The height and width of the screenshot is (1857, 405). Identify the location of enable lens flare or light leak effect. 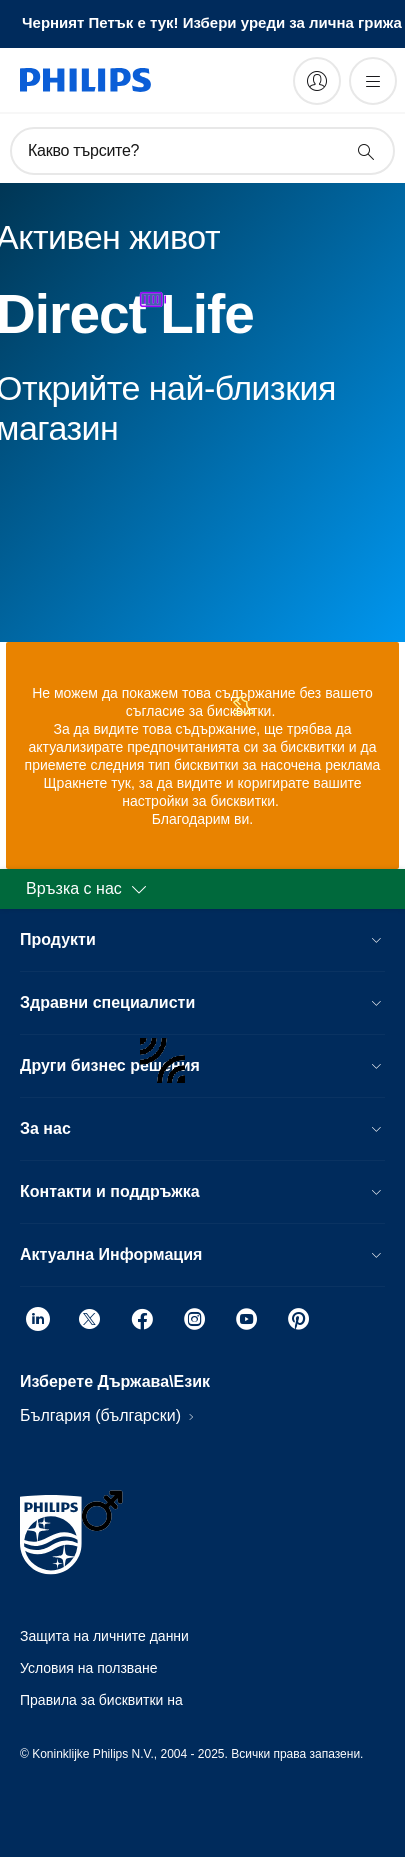
(162, 1060).